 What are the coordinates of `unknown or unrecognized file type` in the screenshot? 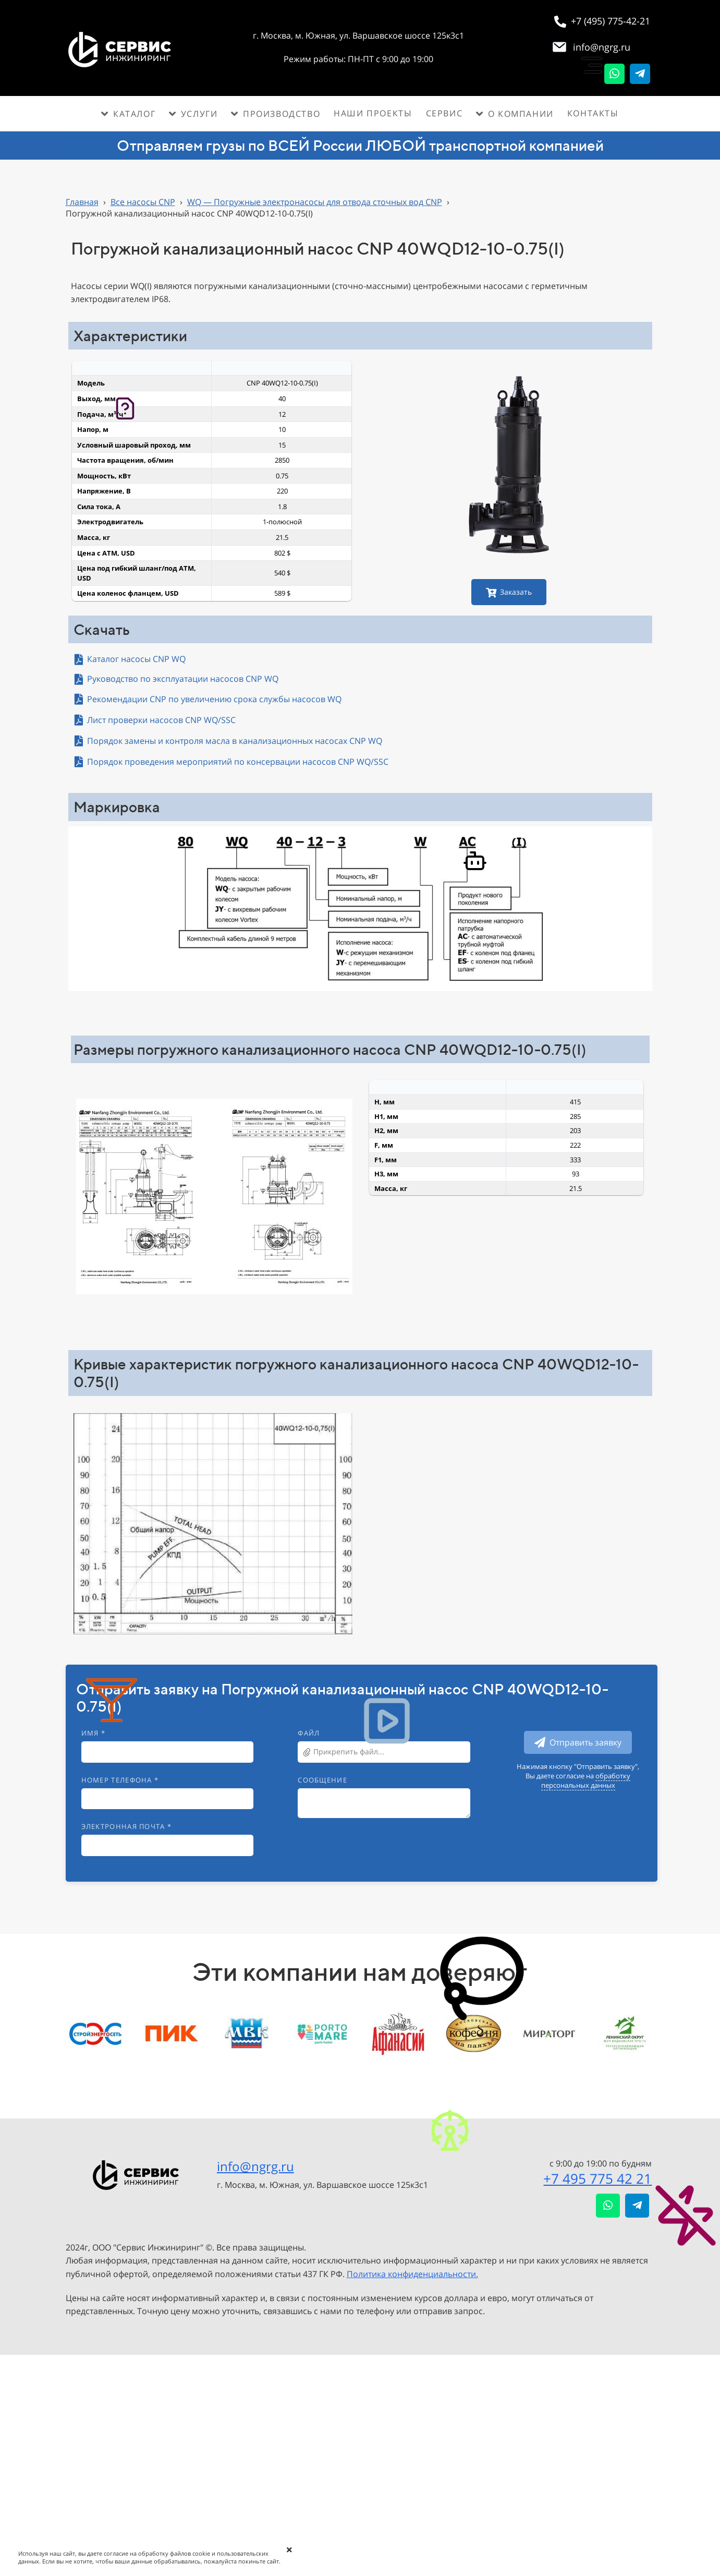 It's located at (125, 408).